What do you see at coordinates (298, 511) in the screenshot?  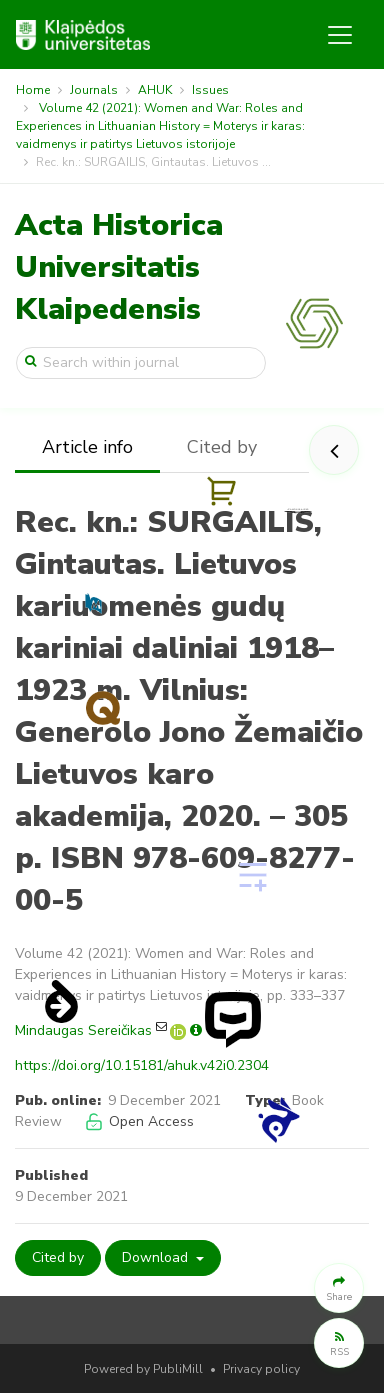 I see `chrysler brand logo` at bounding box center [298, 511].